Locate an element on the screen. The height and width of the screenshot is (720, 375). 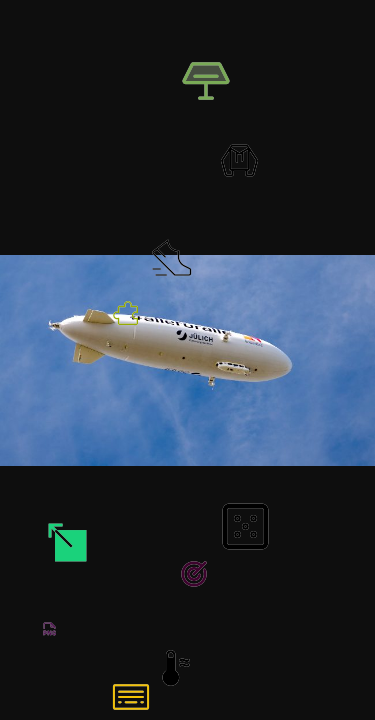
randomize or shuffle content is located at coordinates (245, 526).